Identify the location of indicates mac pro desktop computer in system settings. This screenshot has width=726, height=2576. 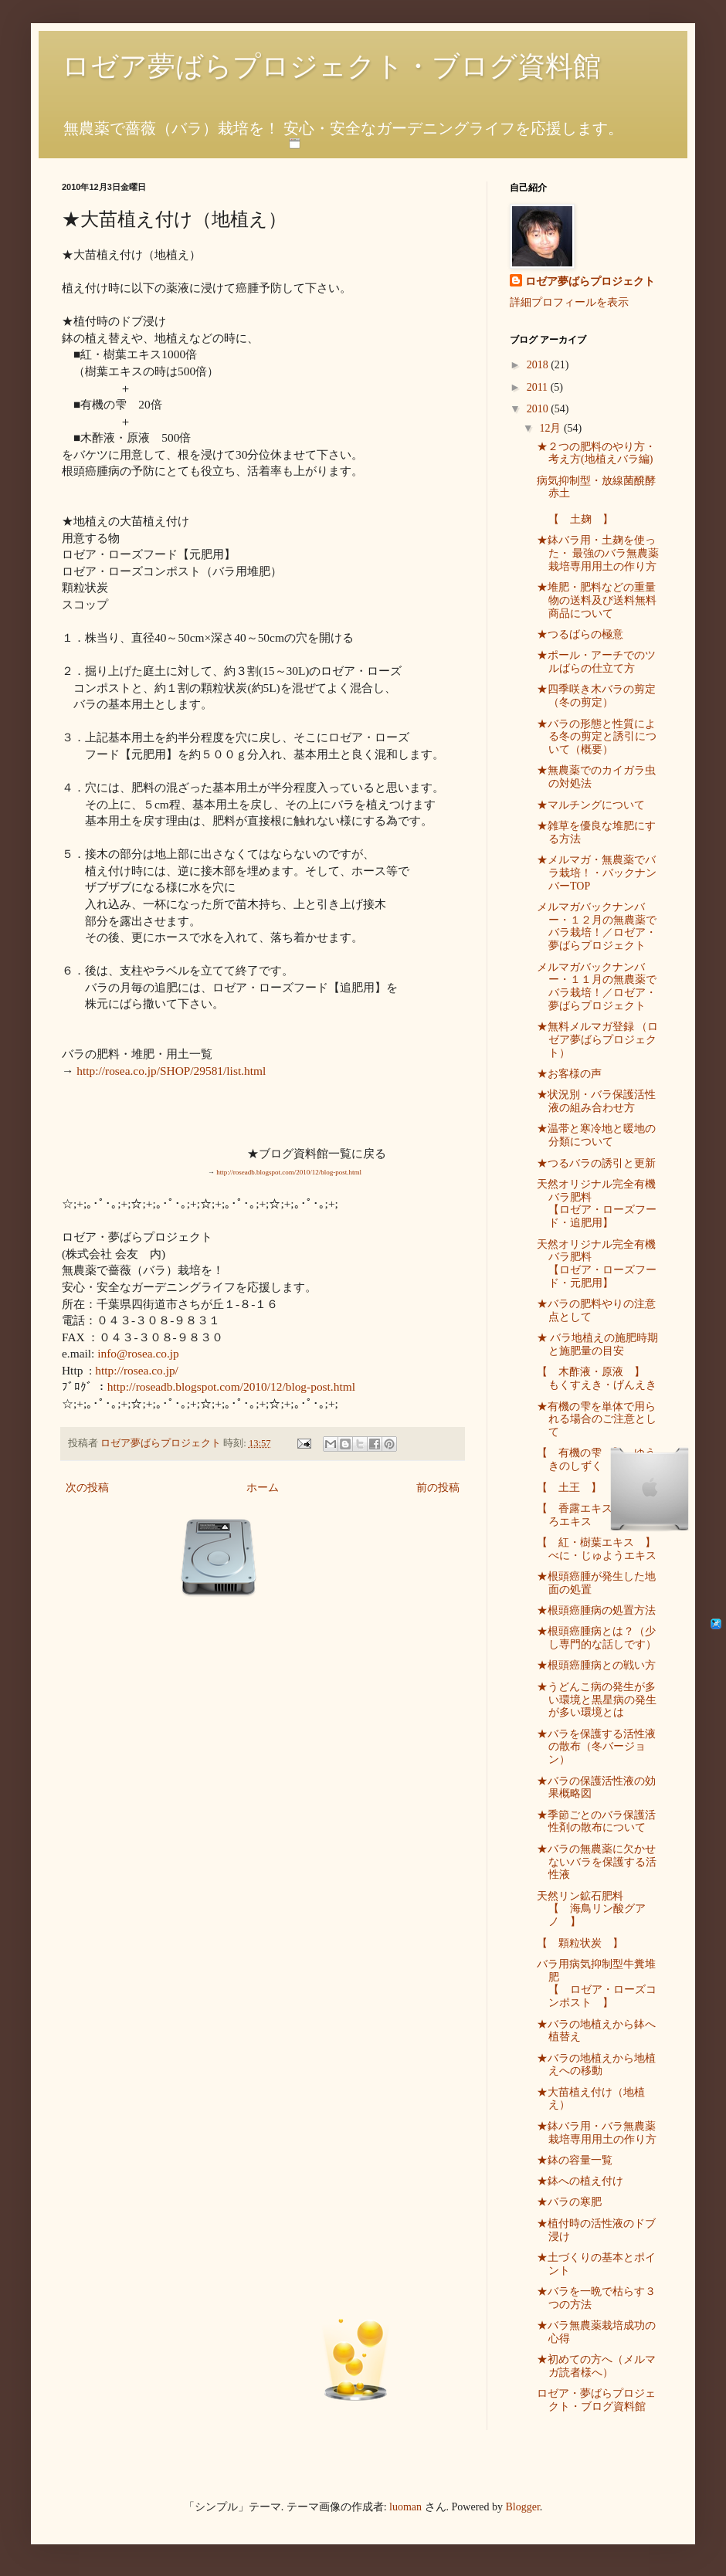
(650, 1490).